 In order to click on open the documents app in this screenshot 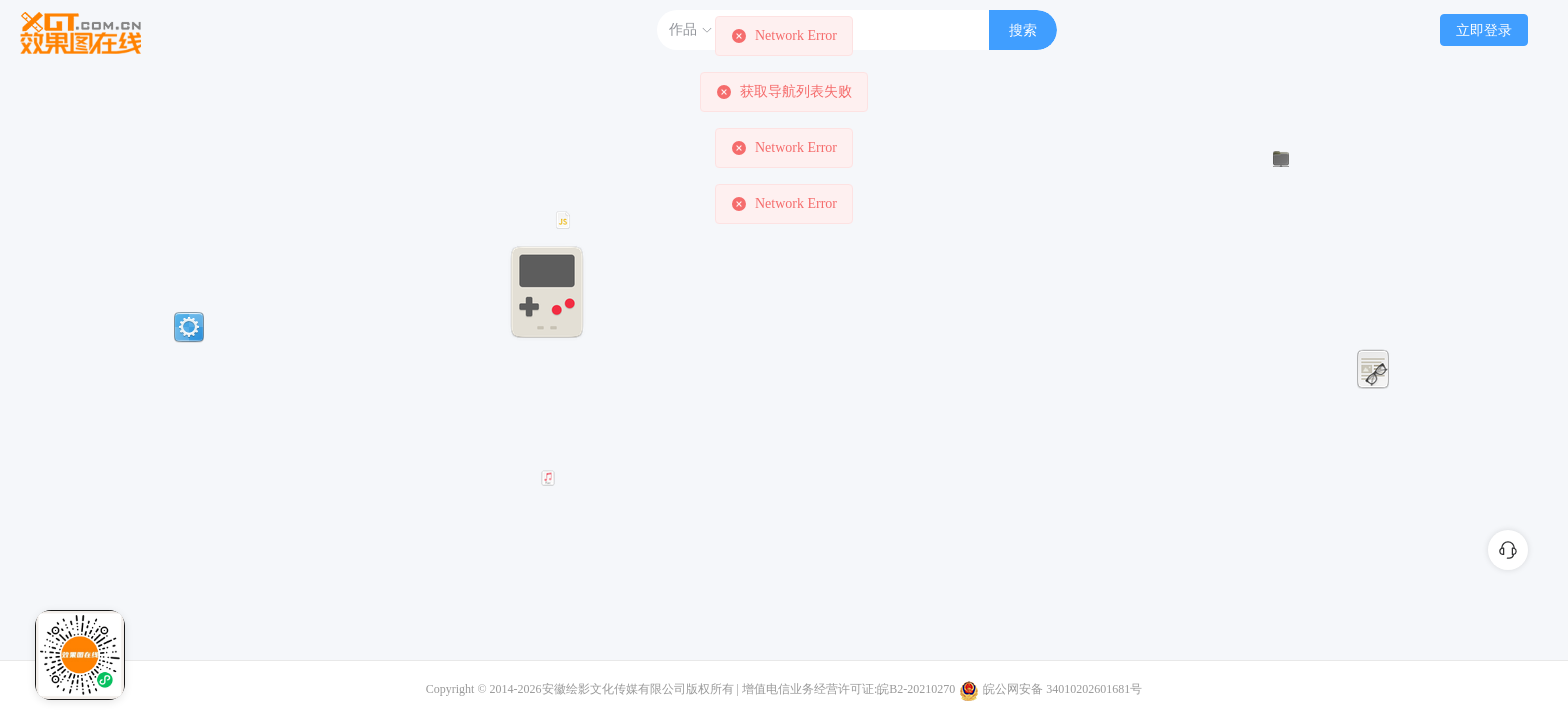, I will do `click(1373, 369)`.